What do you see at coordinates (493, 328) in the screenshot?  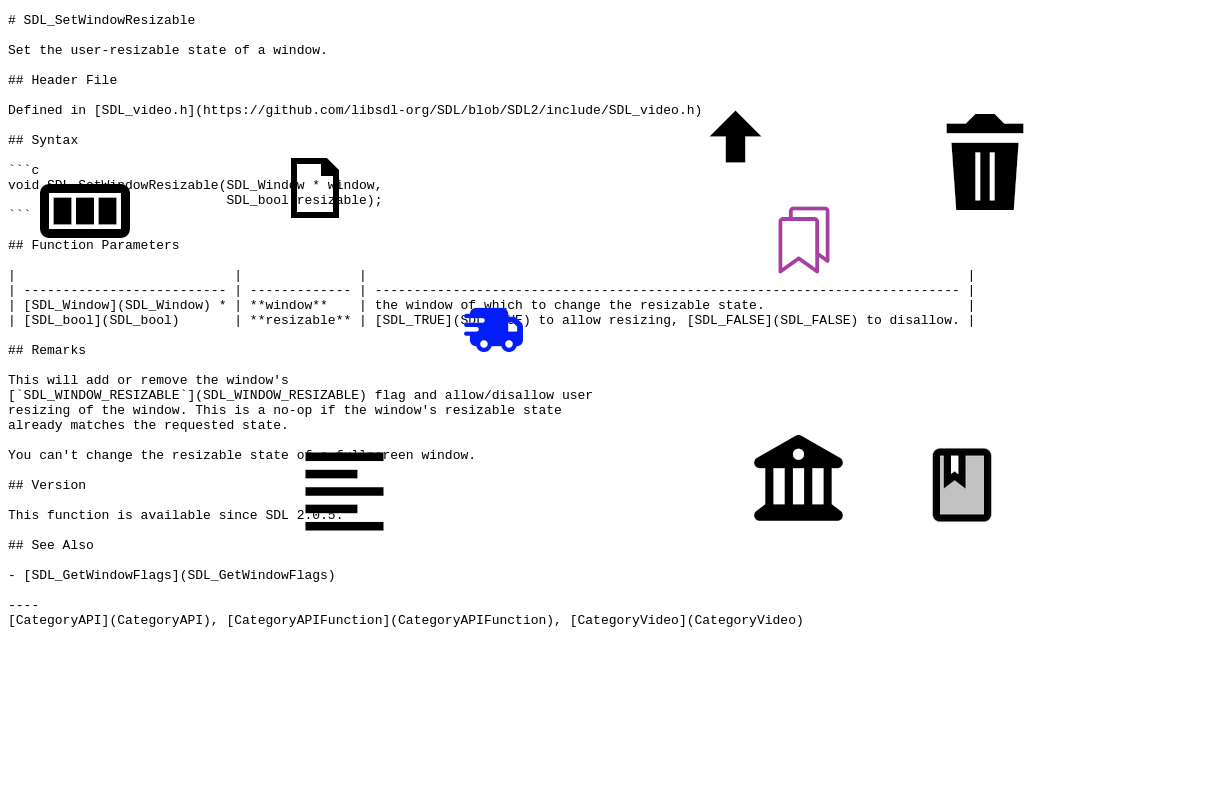 I see `indicates express or fast shipping` at bounding box center [493, 328].